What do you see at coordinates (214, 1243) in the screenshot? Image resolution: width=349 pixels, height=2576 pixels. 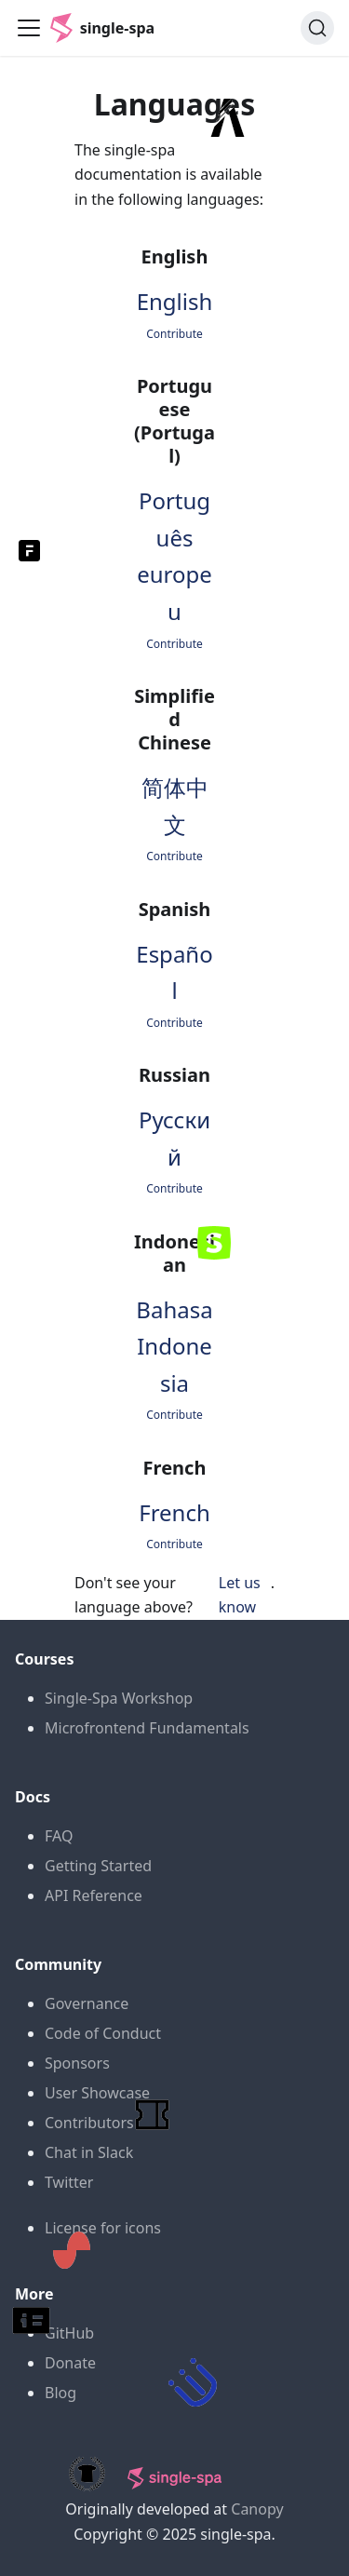 I see `open the Sellfy e-commerce platform` at bounding box center [214, 1243].